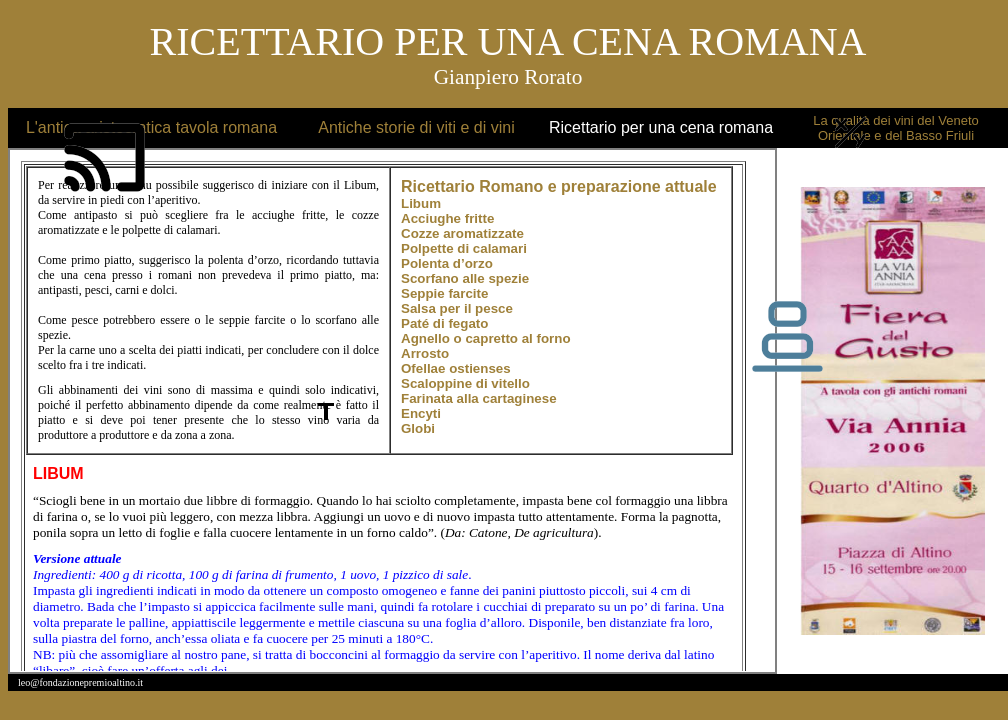 The height and width of the screenshot is (720, 1008). Describe the element at coordinates (326, 412) in the screenshot. I see `add a title or heading to your document` at that location.